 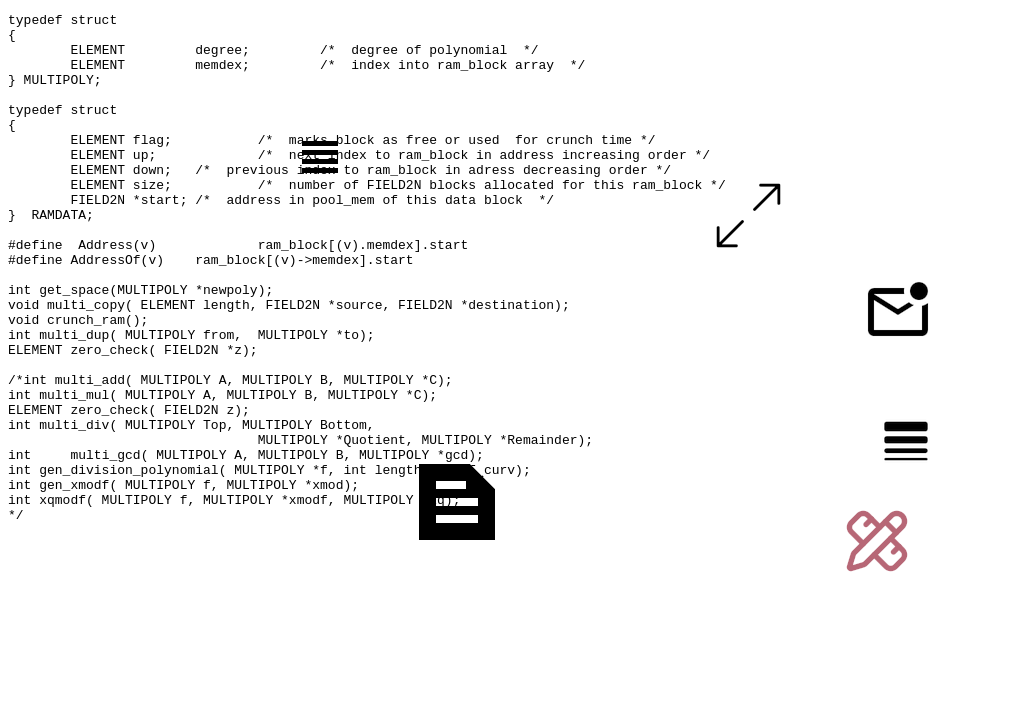 What do you see at coordinates (457, 502) in the screenshot?
I see `view text document or note` at bounding box center [457, 502].